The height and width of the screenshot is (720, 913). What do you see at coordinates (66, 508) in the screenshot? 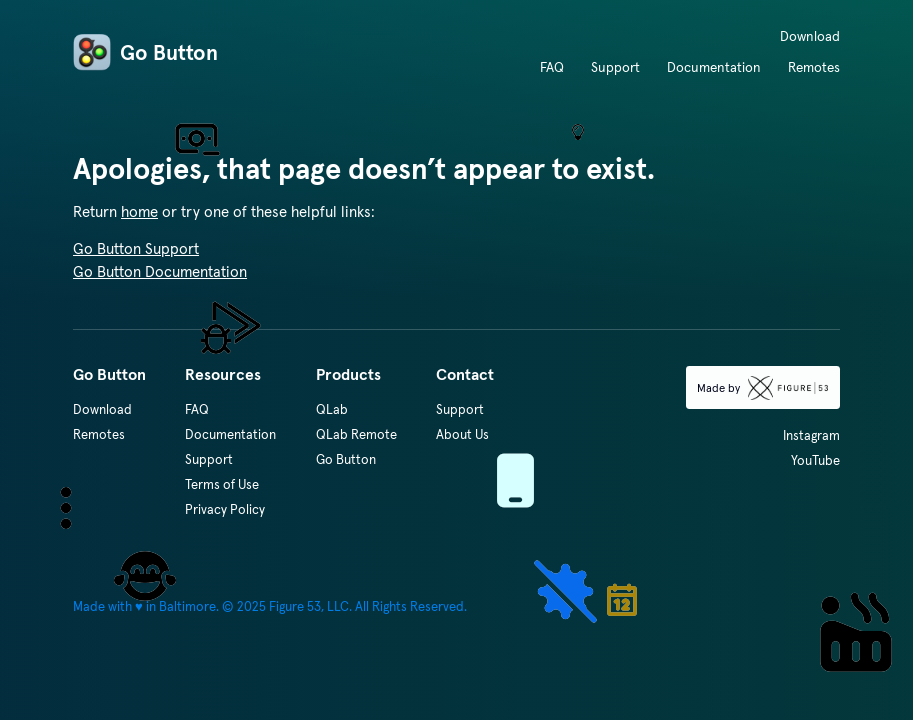
I see `open more options menu` at bounding box center [66, 508].